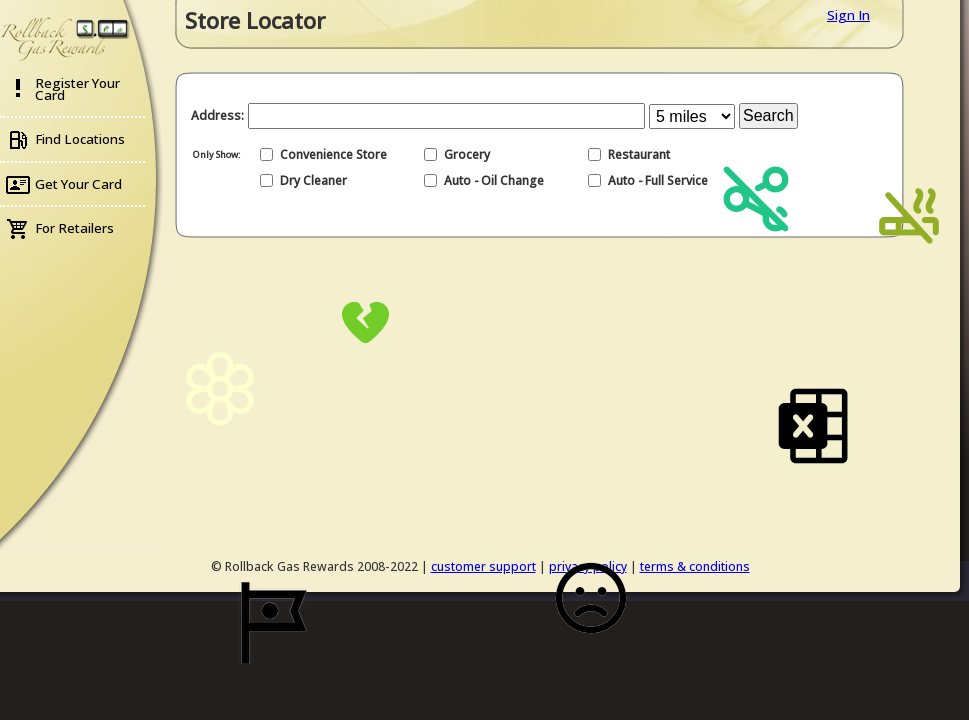 The height and width of the screenshot is (720, 969). I want to click on access nature or garden-related features, so click(220, 389).